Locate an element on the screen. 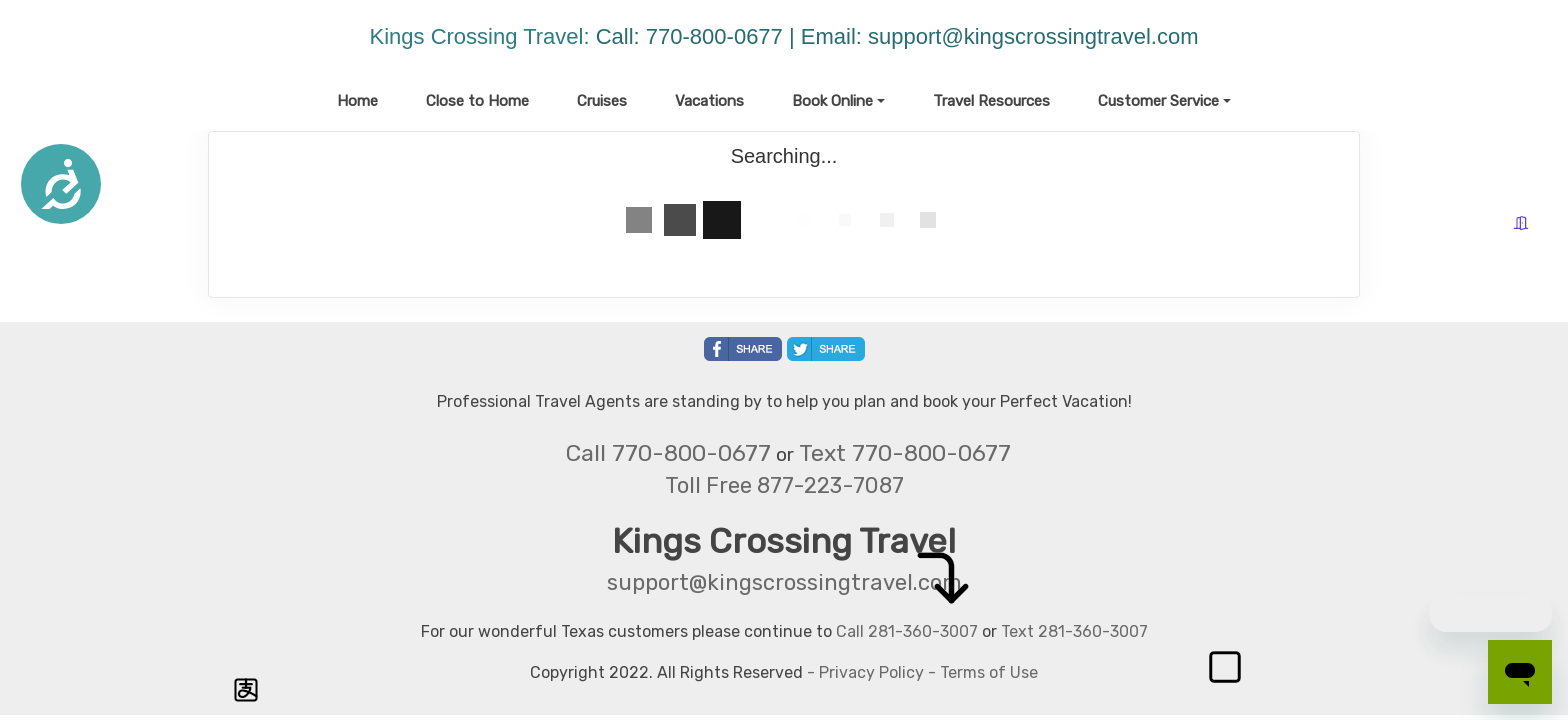  unchecked checkbox or selection state is located at coordinates (1225, 667).